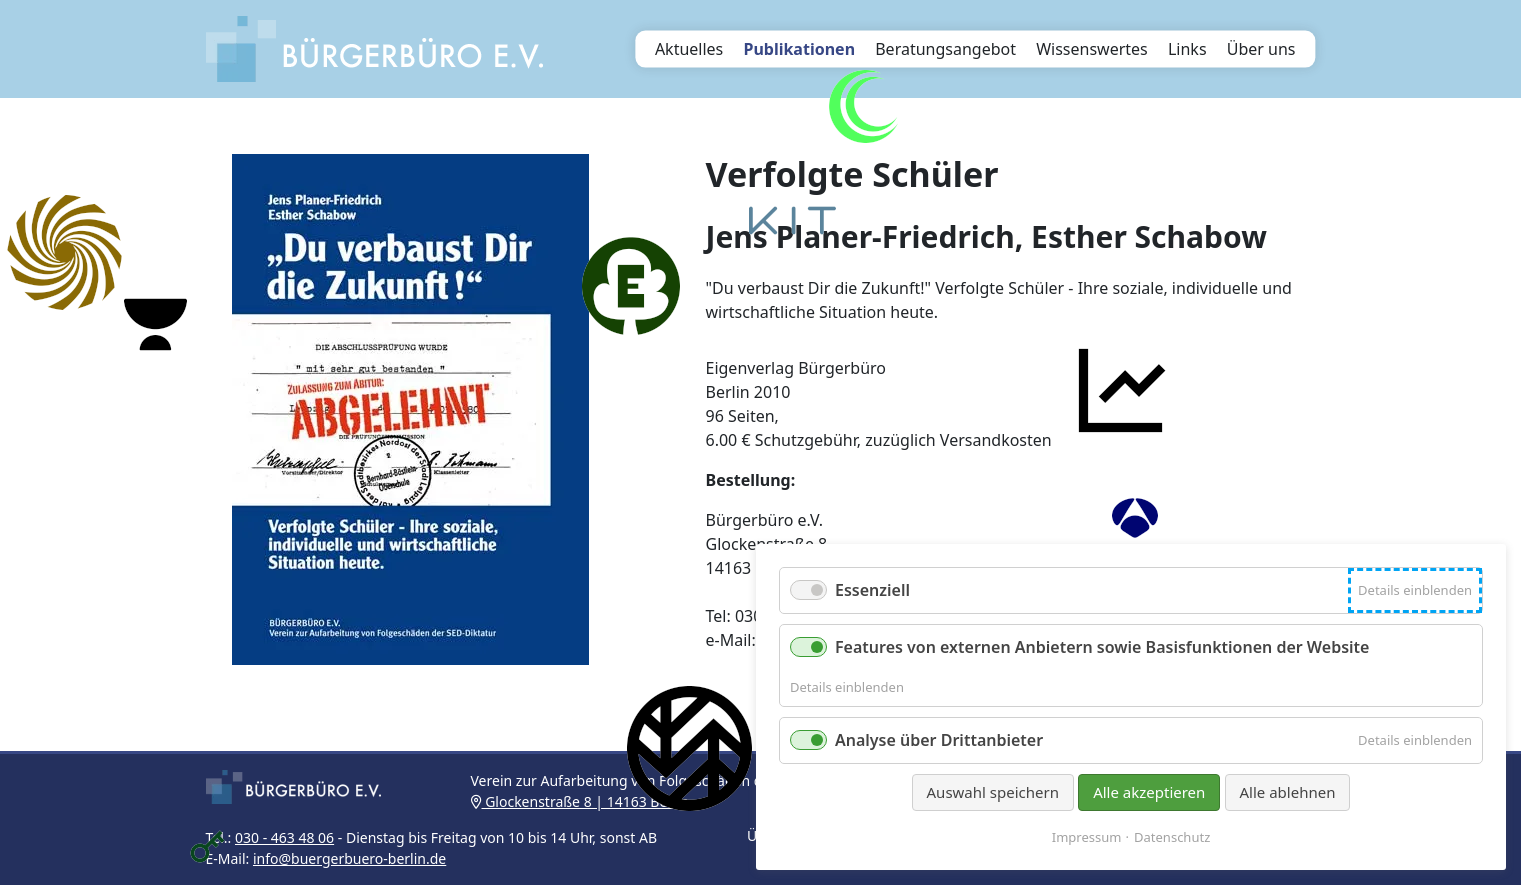 The height and width of the screenshot is (885, 1521). I want to click on open the unacademy learning app, so click(155, 324).